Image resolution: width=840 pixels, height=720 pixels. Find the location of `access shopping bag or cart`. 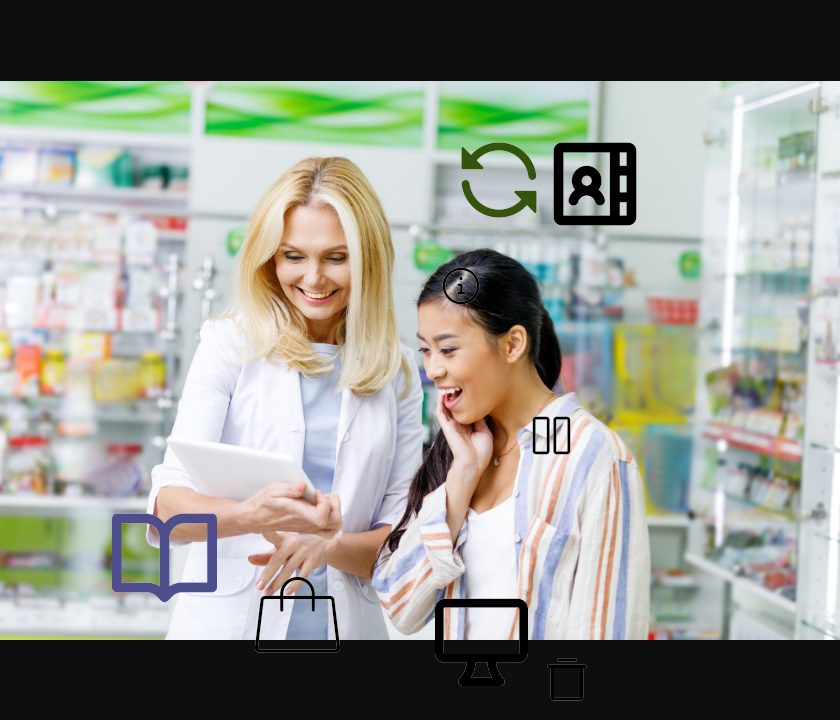

access shopping bag or cart is located at coordinates (297, 619).